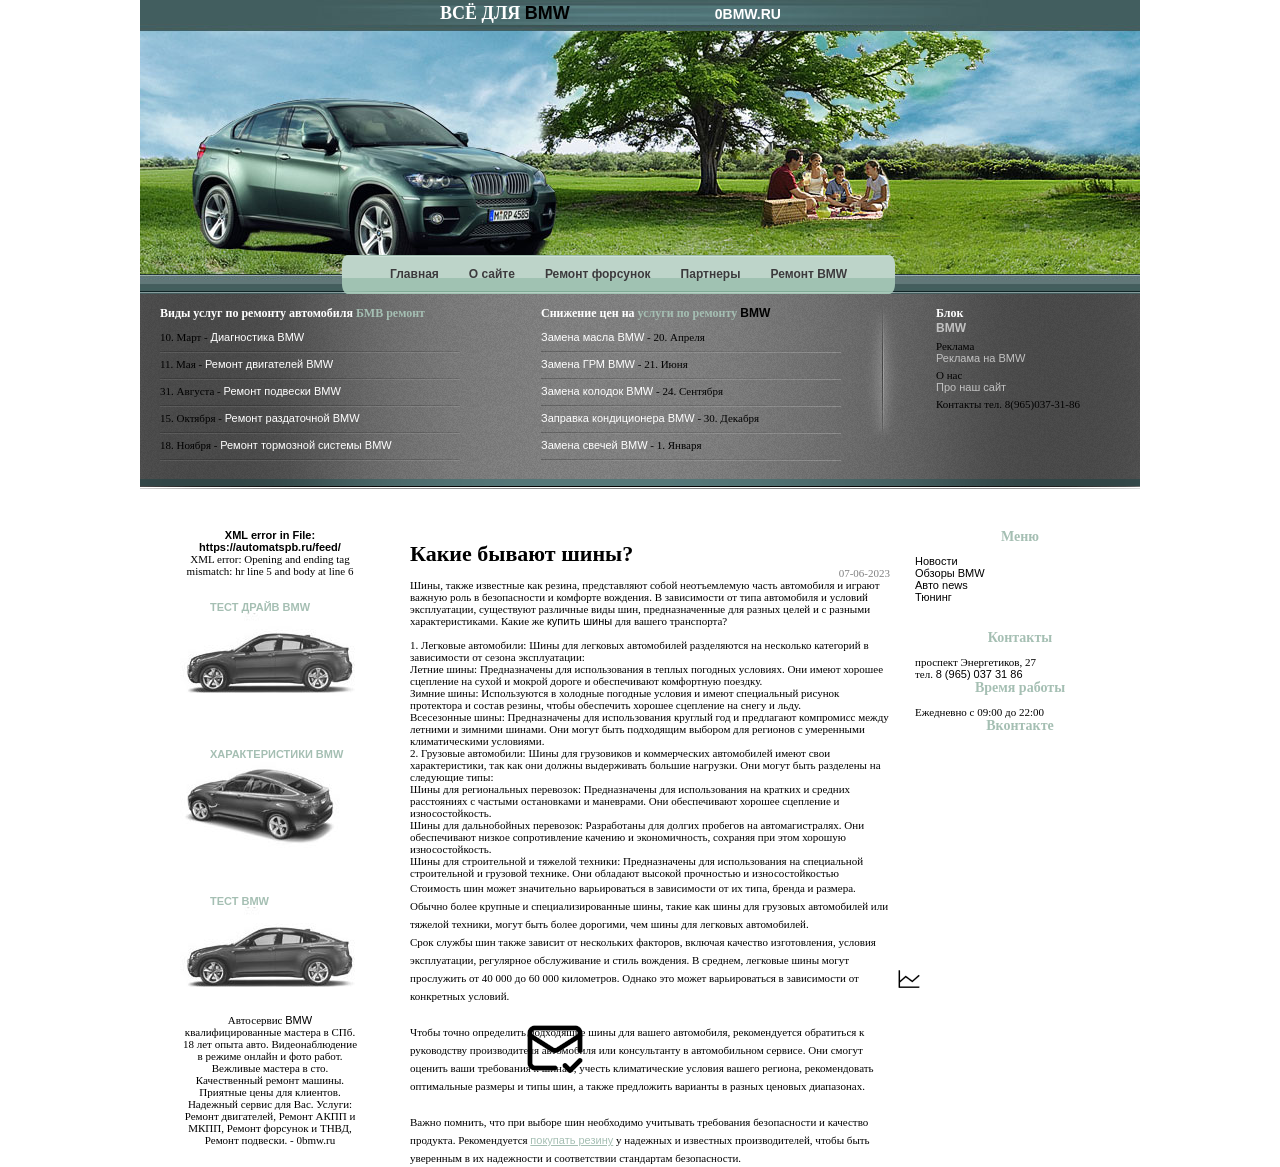 This screenshot has height=1167, width=1280. I want to click on view analytics or statistics, so click(909, 979).